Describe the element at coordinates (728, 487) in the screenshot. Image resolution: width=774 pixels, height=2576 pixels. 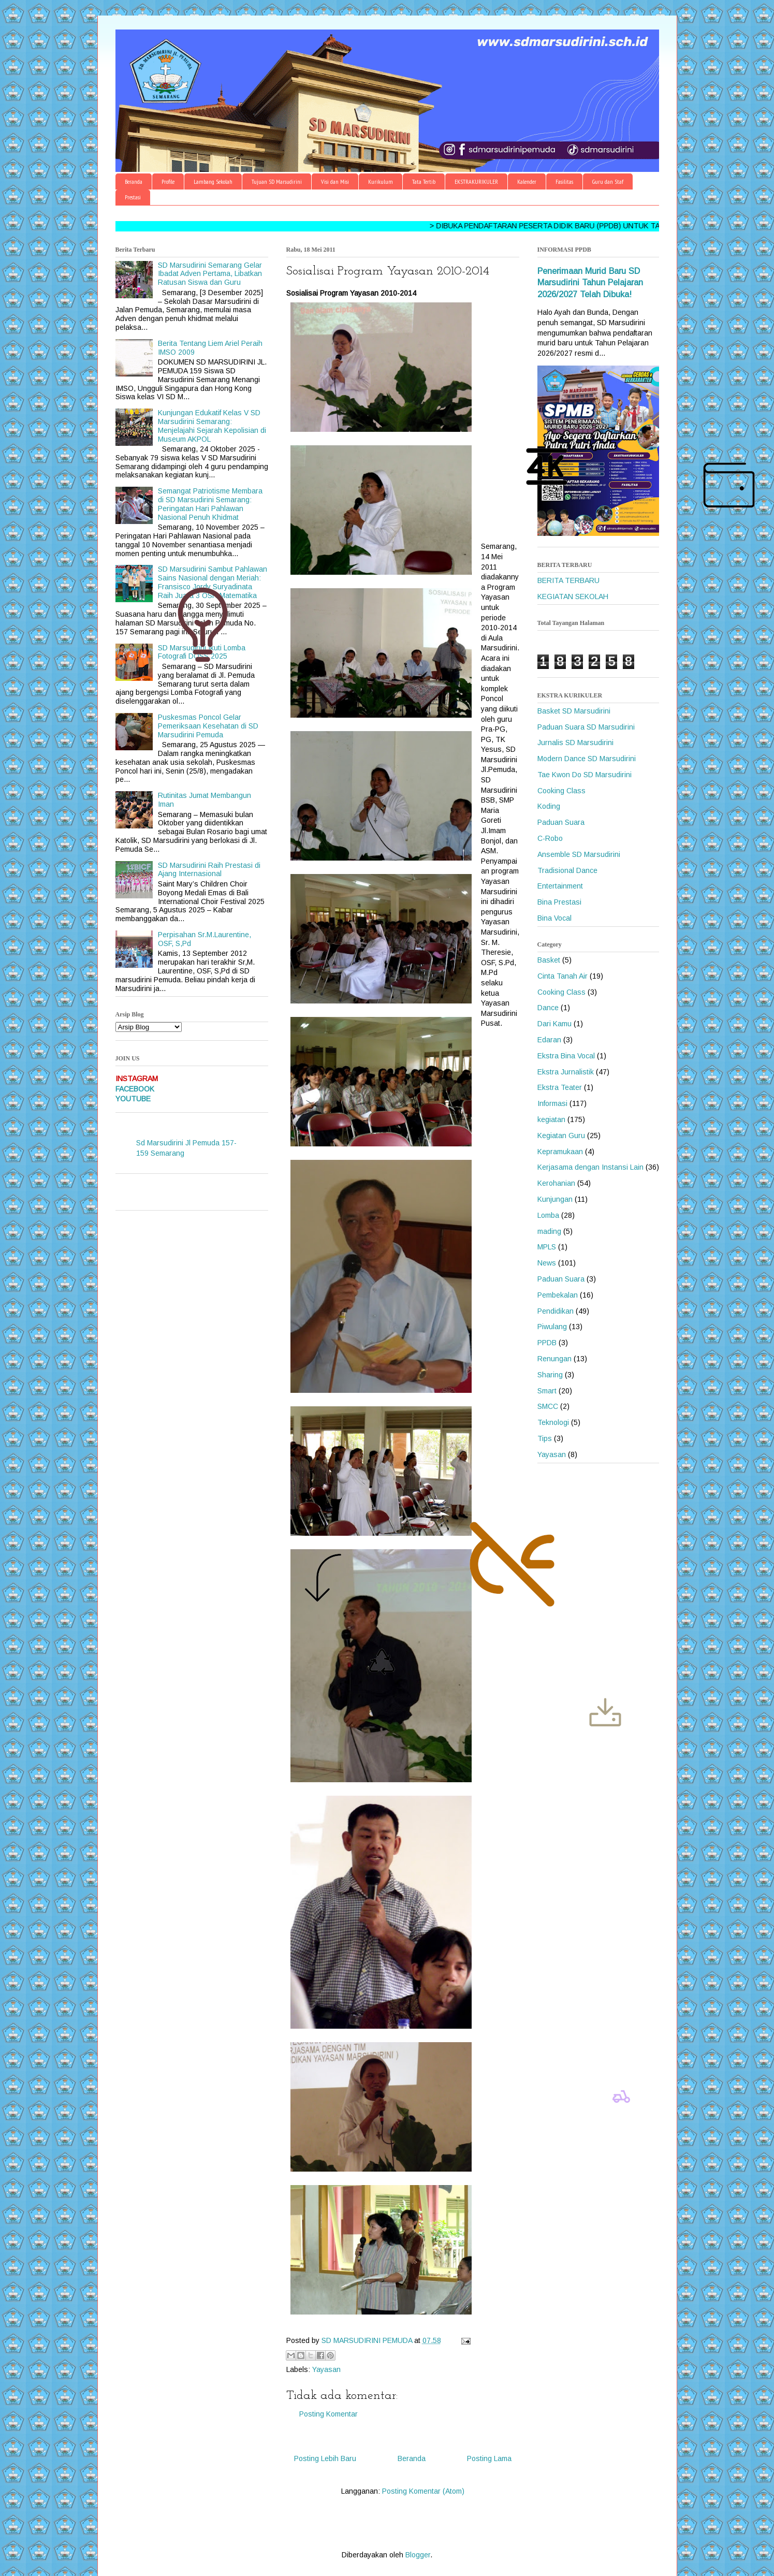
I see `access your wallet or payment methods` at that location.